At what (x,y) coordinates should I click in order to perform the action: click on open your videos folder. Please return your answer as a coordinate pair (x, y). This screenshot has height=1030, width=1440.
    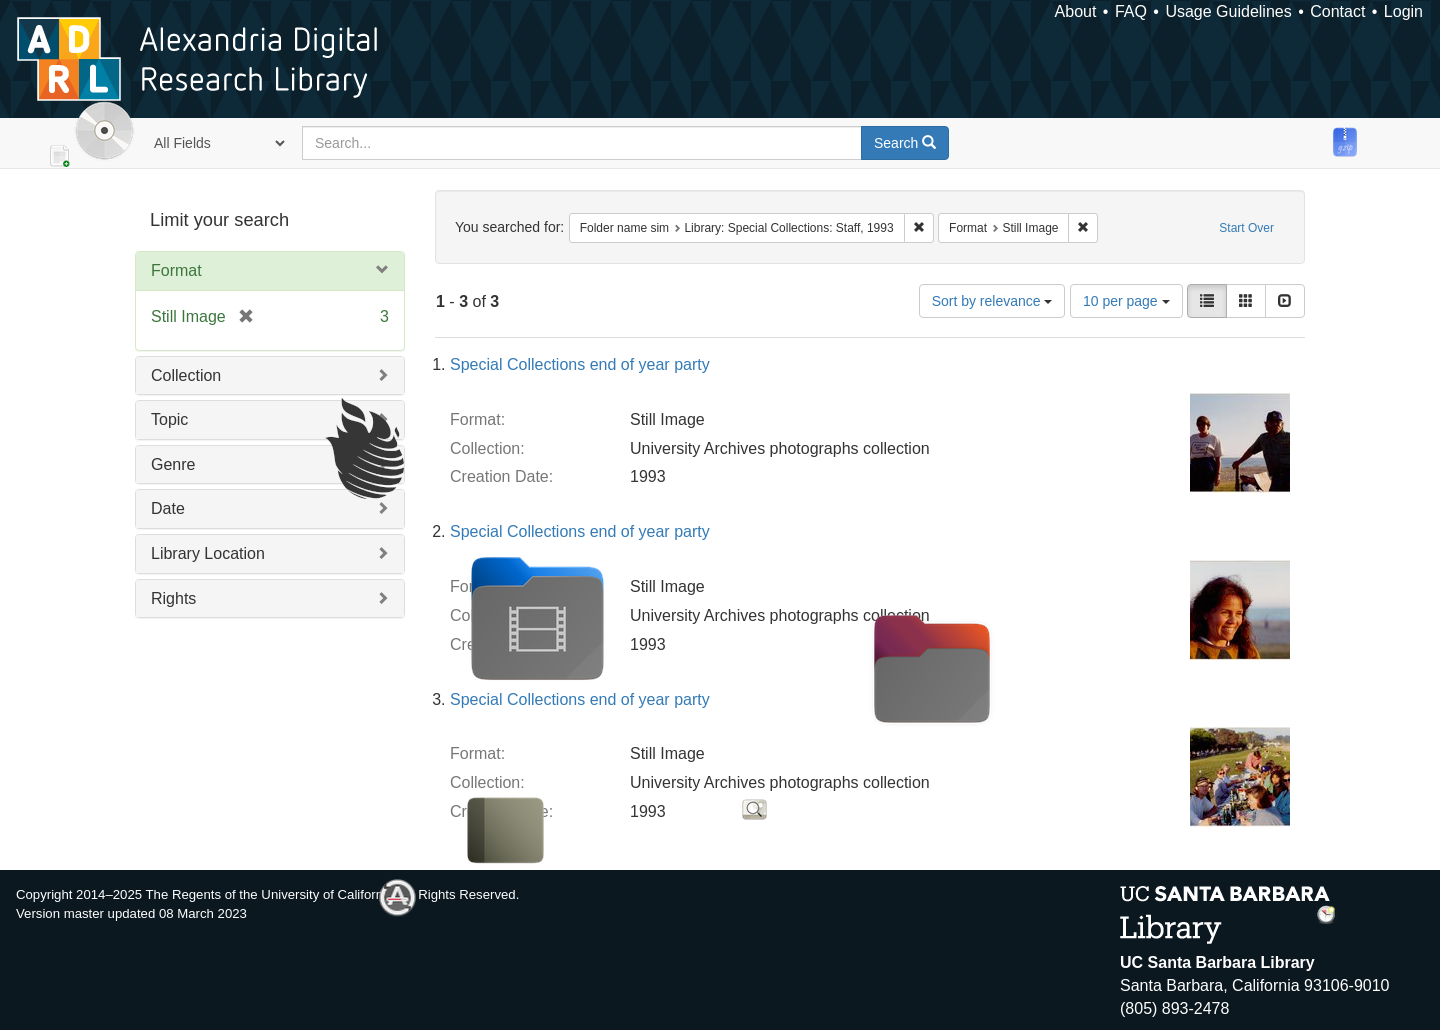
    Looking at the image, I should click on (537, 618).